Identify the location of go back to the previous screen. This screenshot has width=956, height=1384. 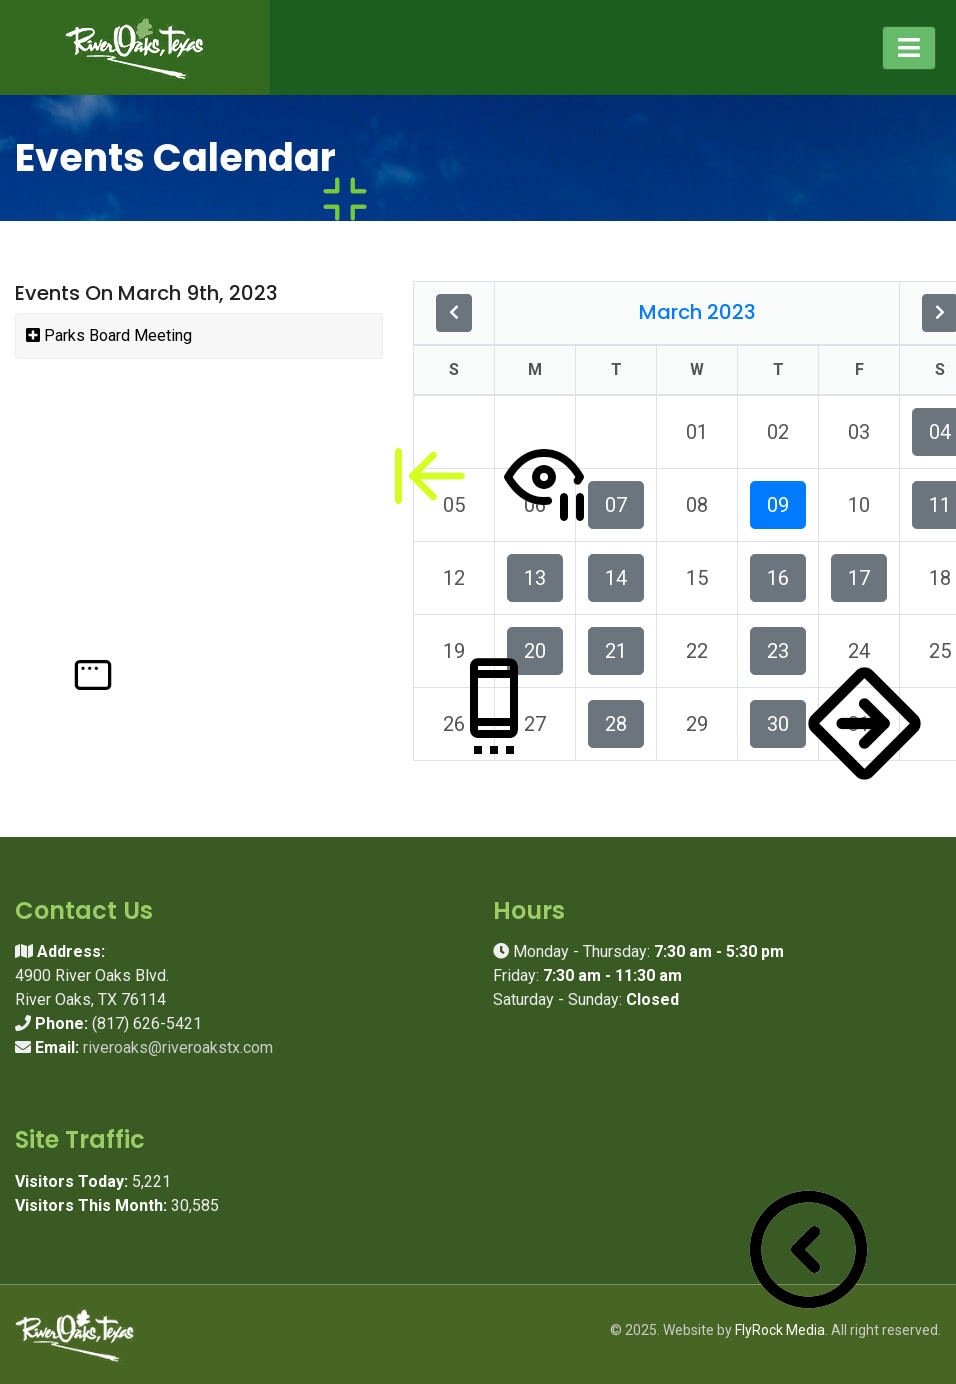
(808, 1249).